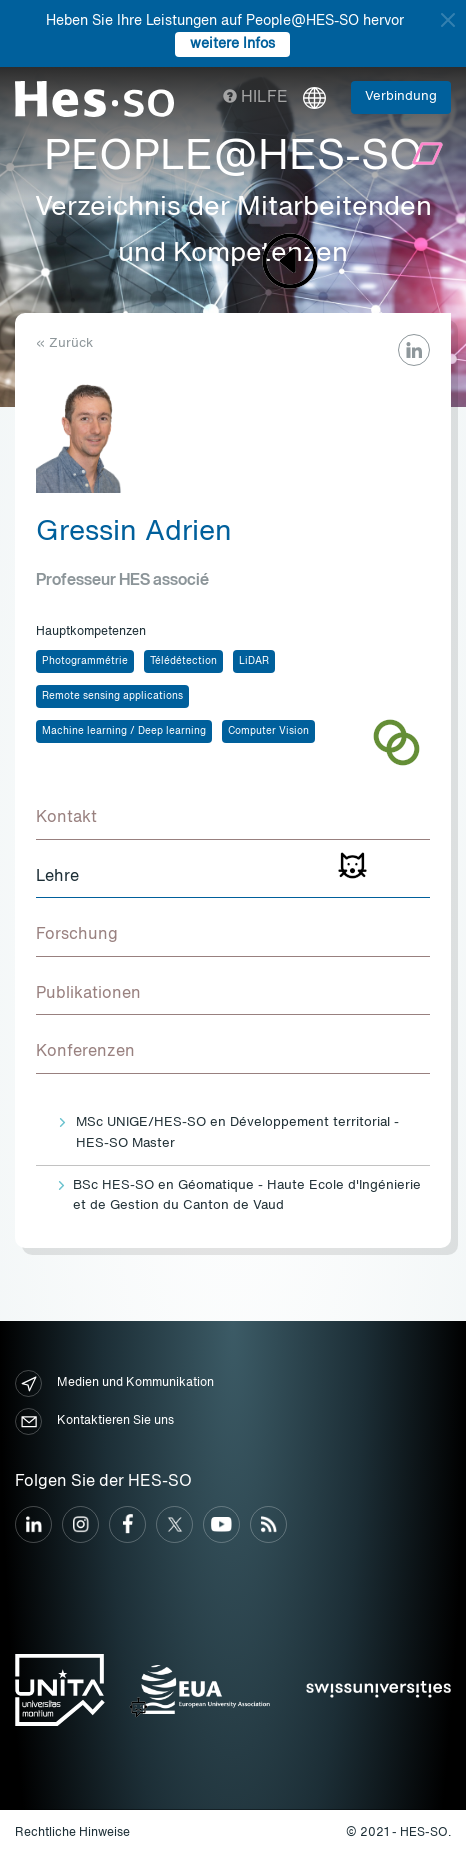  I want to click on view pet or animal-related content, so click(352, 865).